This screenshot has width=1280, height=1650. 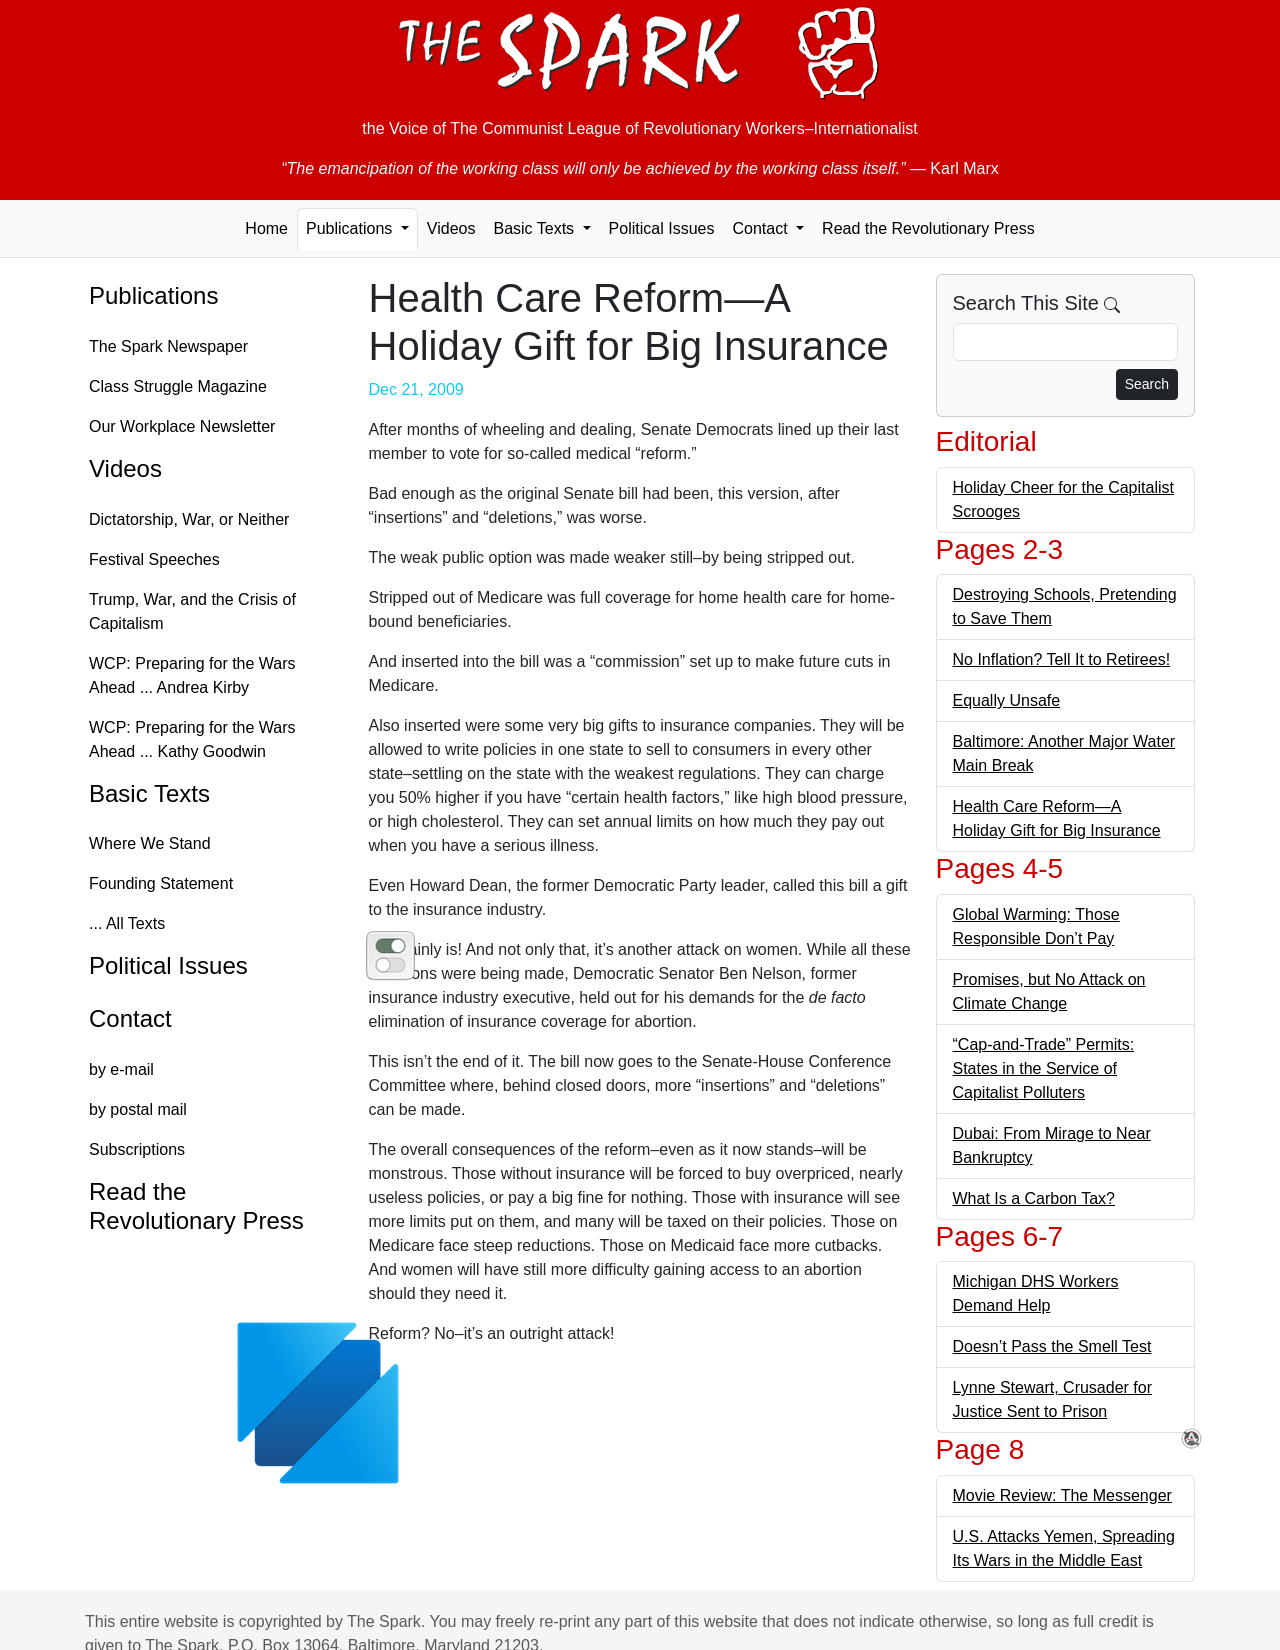 What do you see at coordinates (1191, 1438) in the screenshot?
I see `check for available software updates` at bounding box center [1191, 1438].